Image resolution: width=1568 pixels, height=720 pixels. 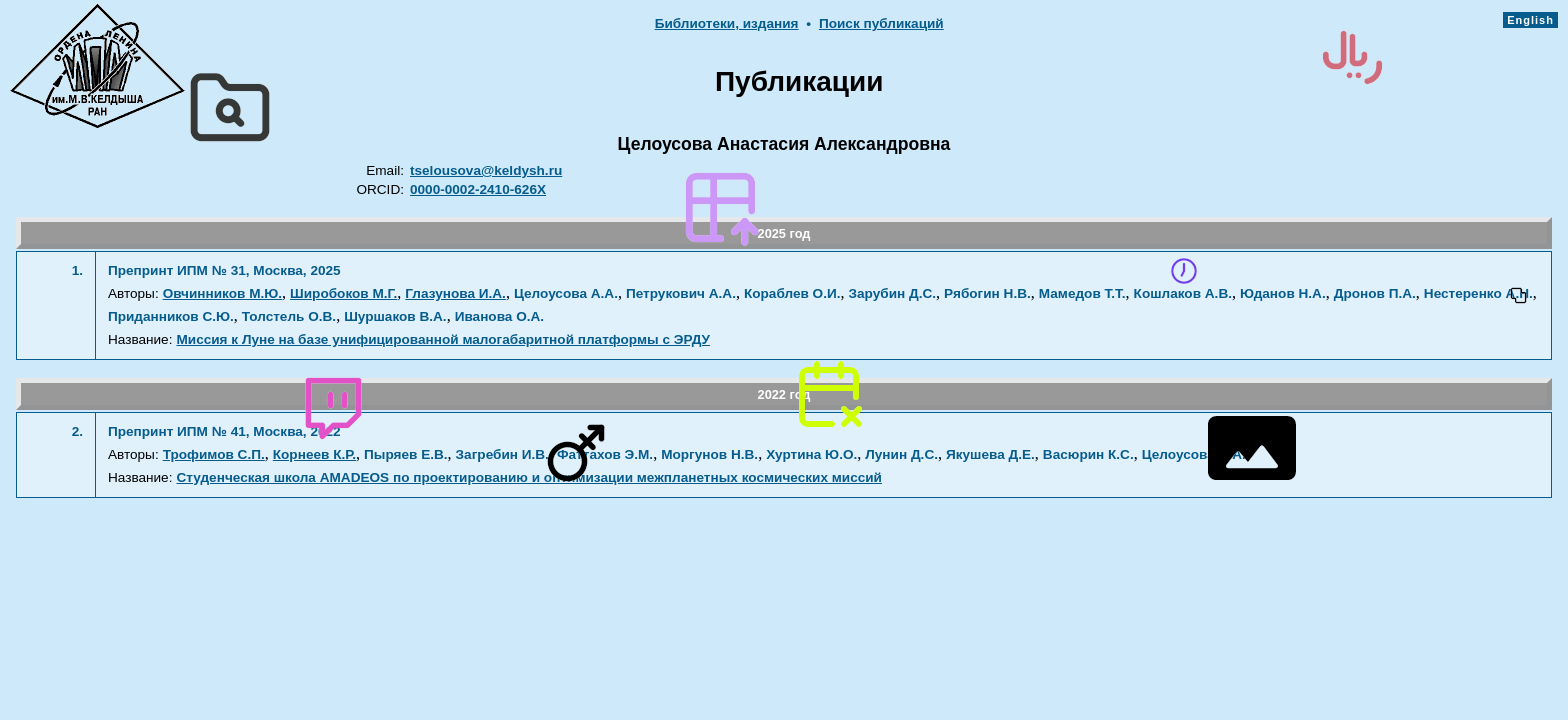 What do you see at coordinates (1518, 295) in the screenshot?
I see `merge or combine selected items` at bounding box center [1518, 295].